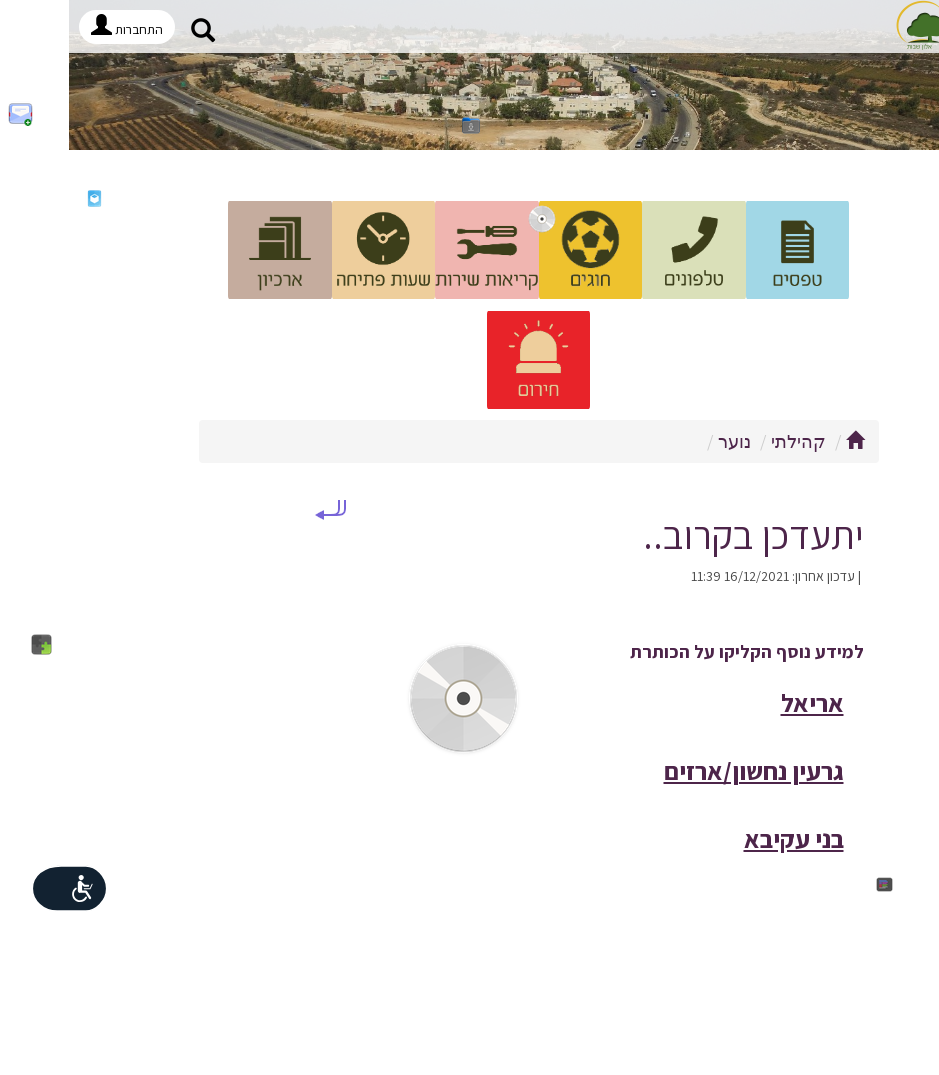 Image resolution: width=939 pixels, height=1075 pixels. Describe the element at coordinates (471, 125) in the screenshot. I see `open your downloads folder` at that location.